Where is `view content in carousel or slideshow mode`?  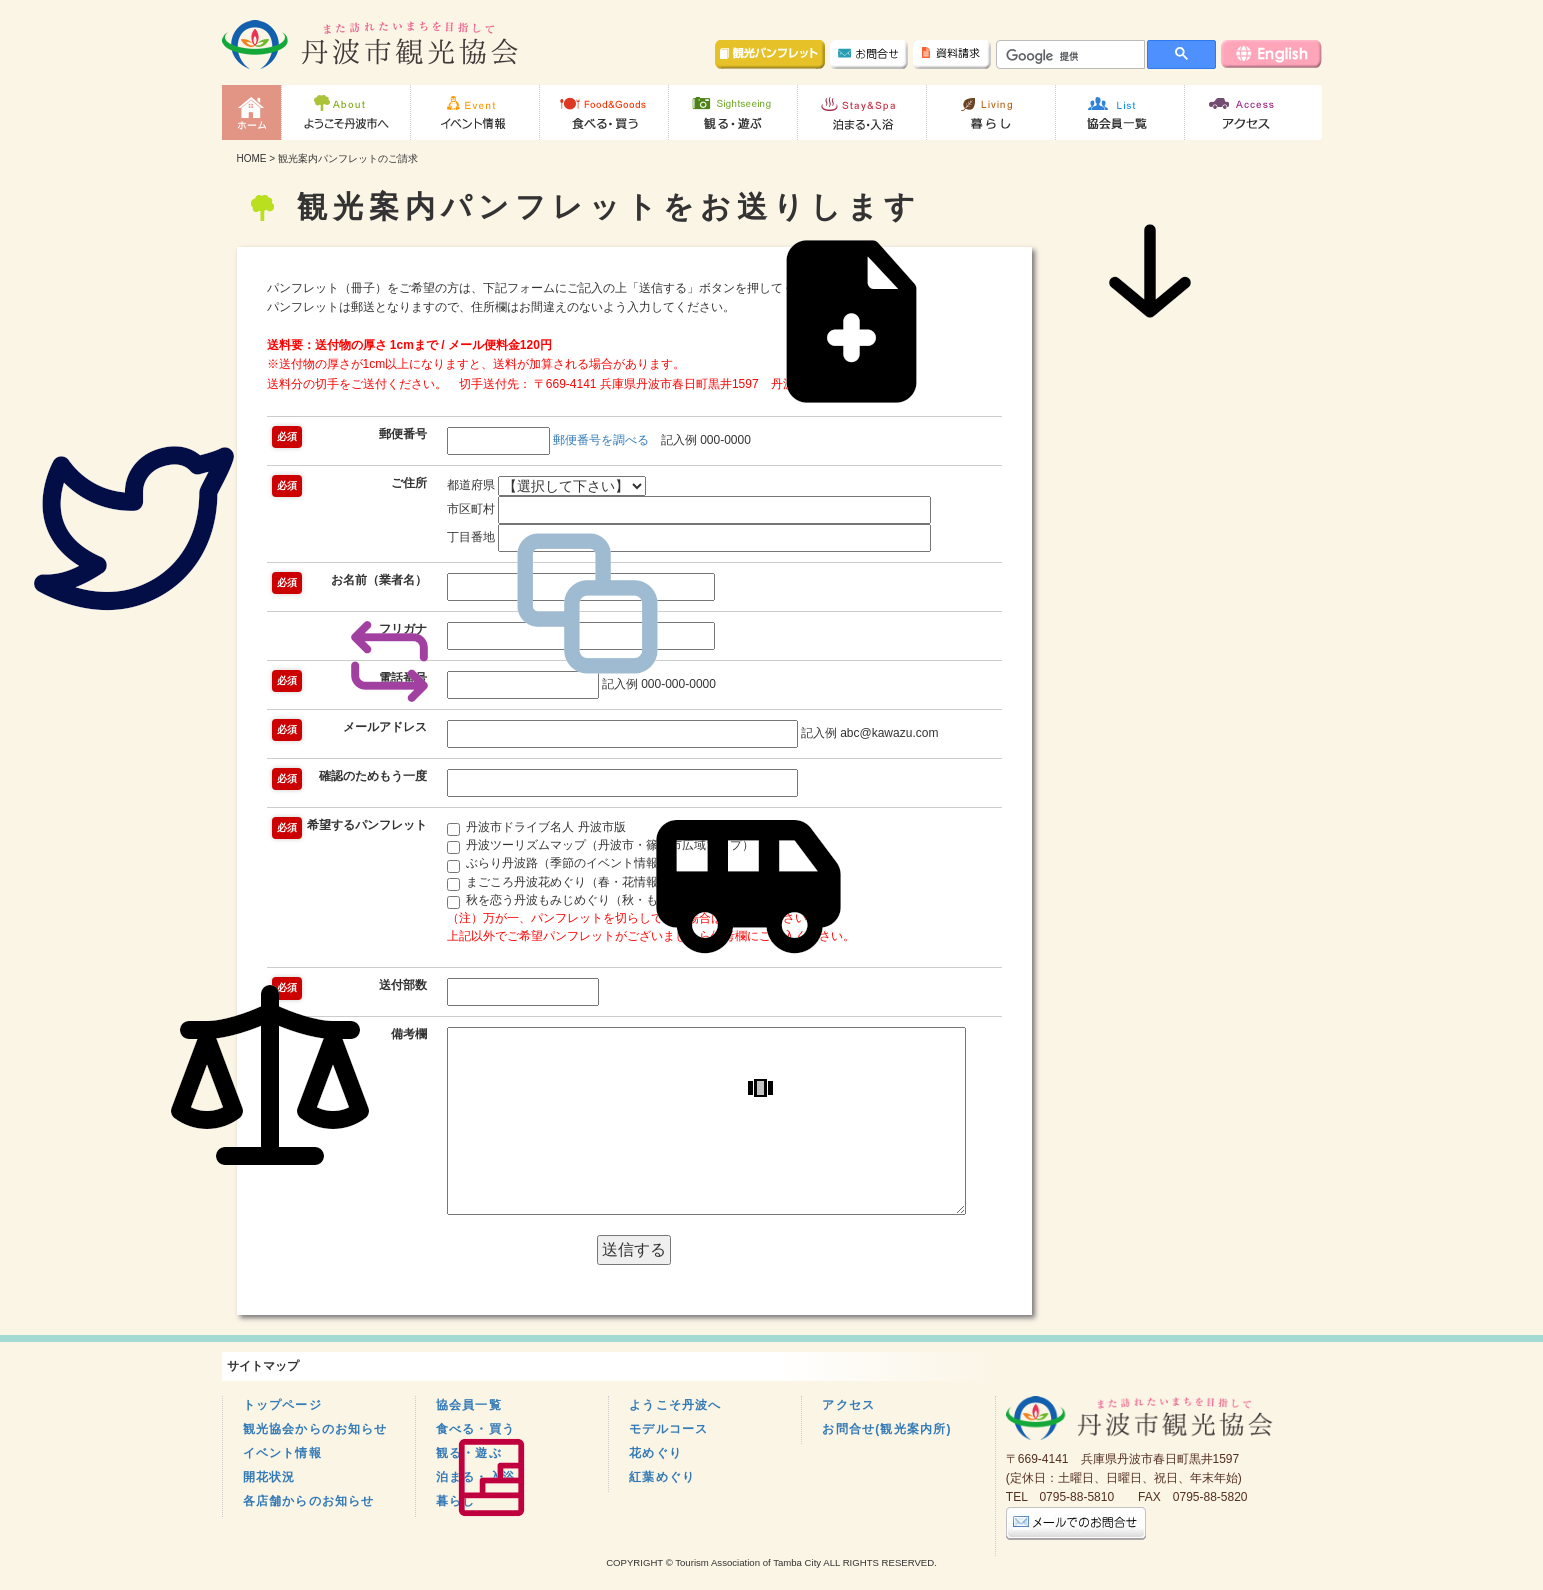
view content in carousel or slideshow mode is located at coordinates (760, 1088).